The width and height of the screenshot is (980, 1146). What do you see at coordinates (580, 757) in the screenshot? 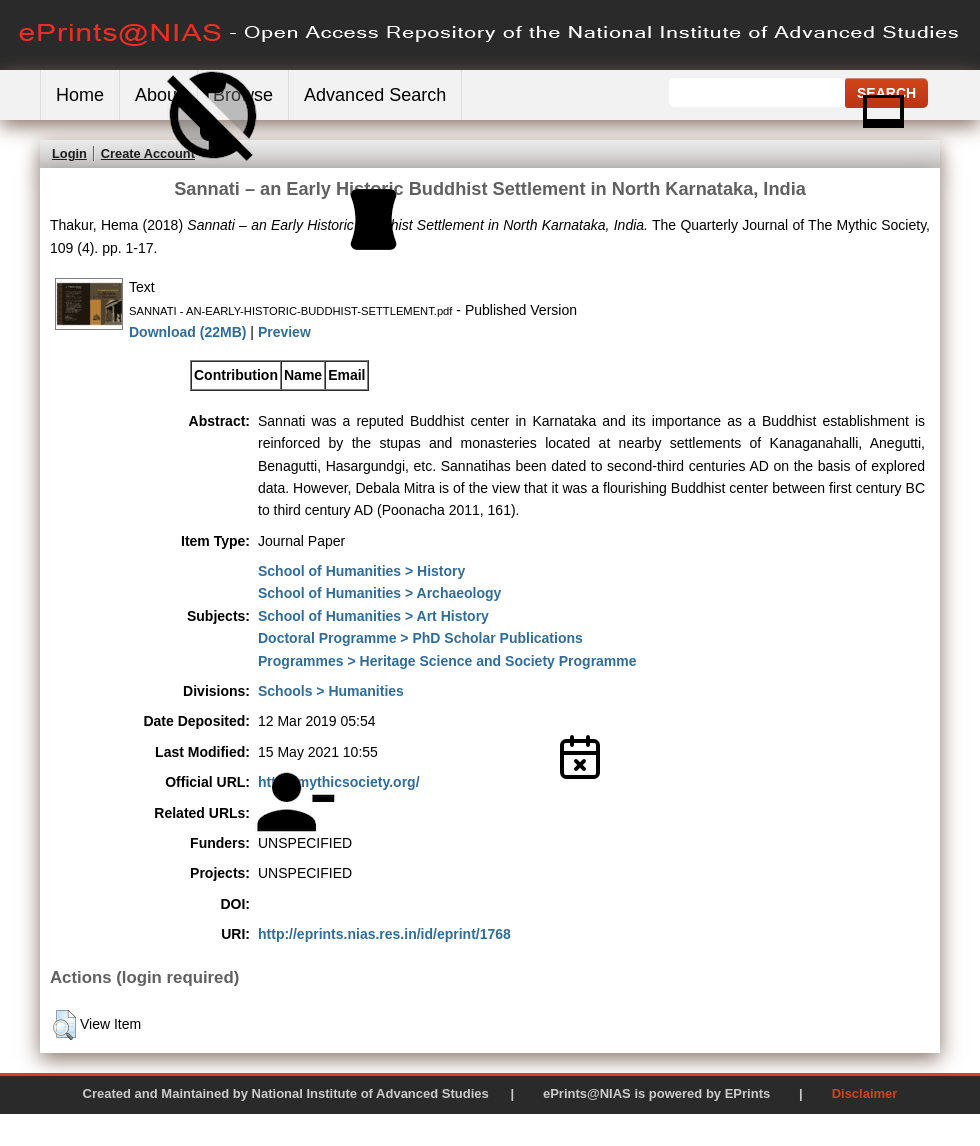
I see `cancel or delete a scheduled event` at bounding box center [580, 757].